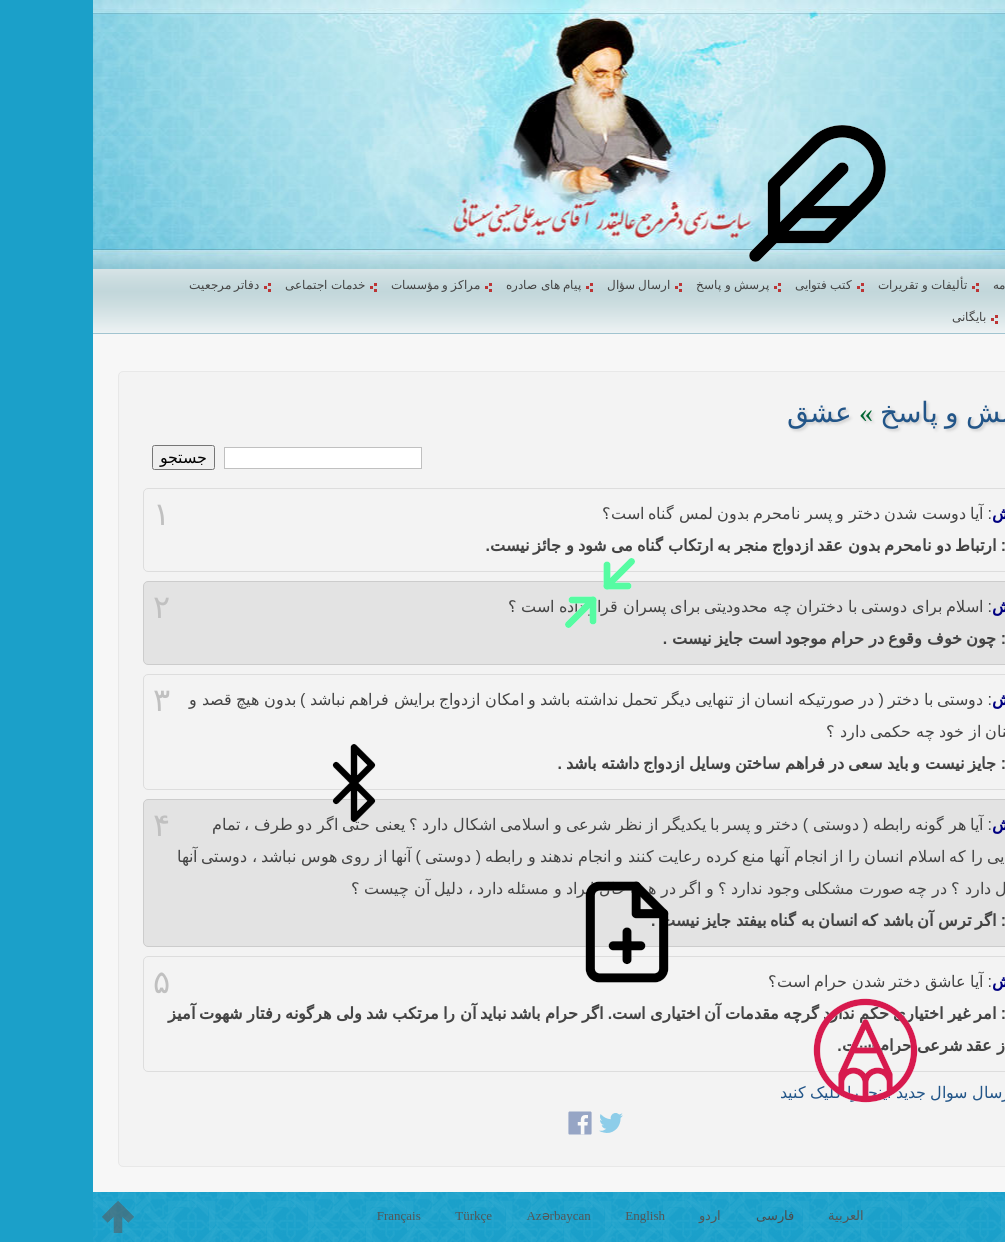  Describe the element at coordinates (817, 193) in the screenshot. I see `compose a new message or note` at that location.